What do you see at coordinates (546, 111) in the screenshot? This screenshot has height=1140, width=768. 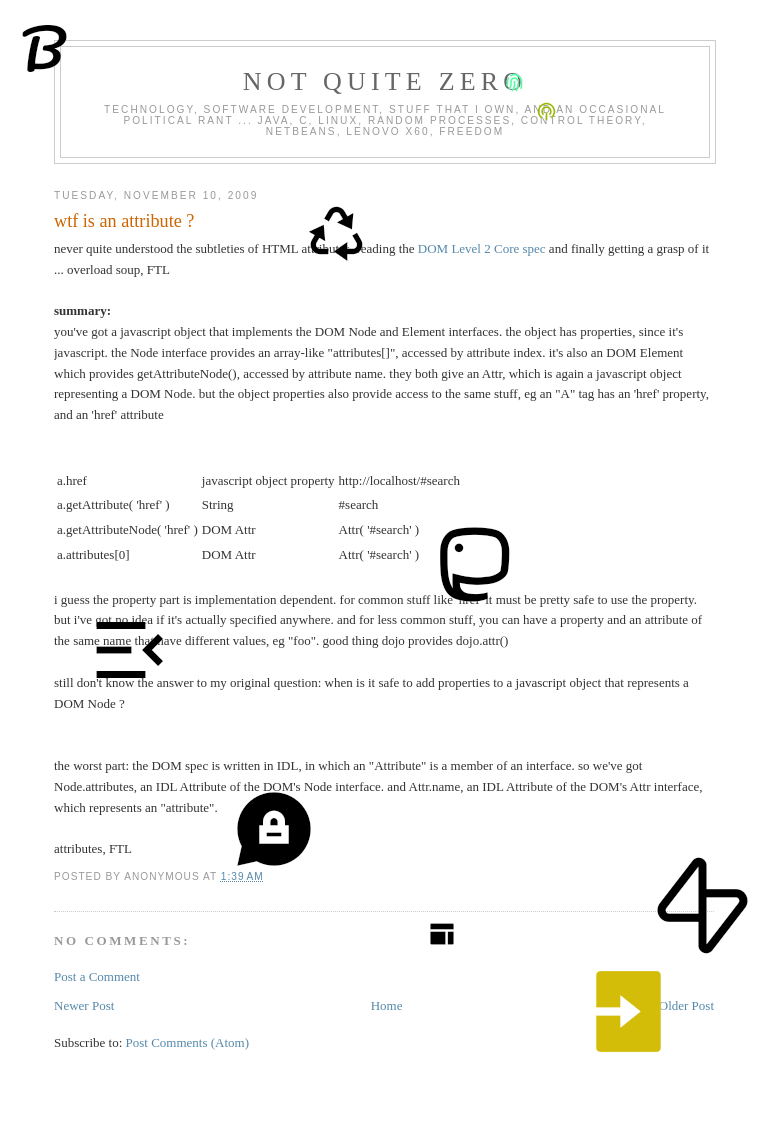 I see `indicates network signal or broadcast strength` at bounding box center [546, 111].